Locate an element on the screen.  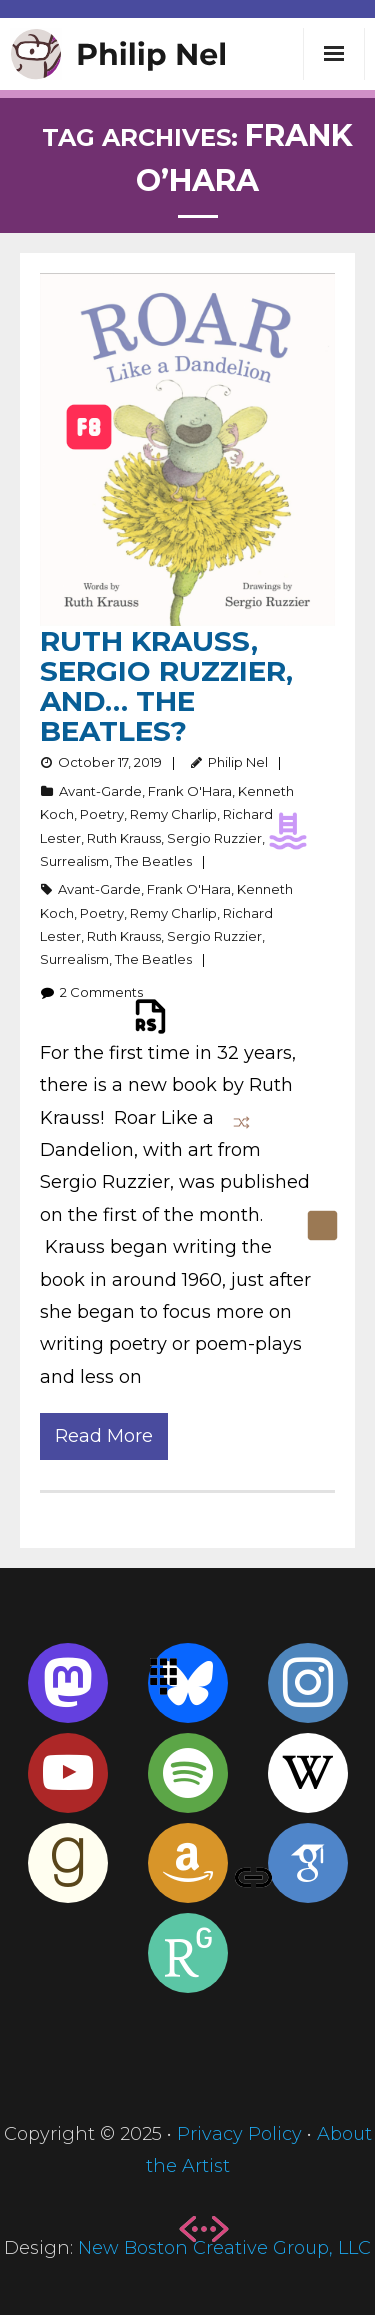
indicates code is processing or compiling is located at coordinates (204, 2229).